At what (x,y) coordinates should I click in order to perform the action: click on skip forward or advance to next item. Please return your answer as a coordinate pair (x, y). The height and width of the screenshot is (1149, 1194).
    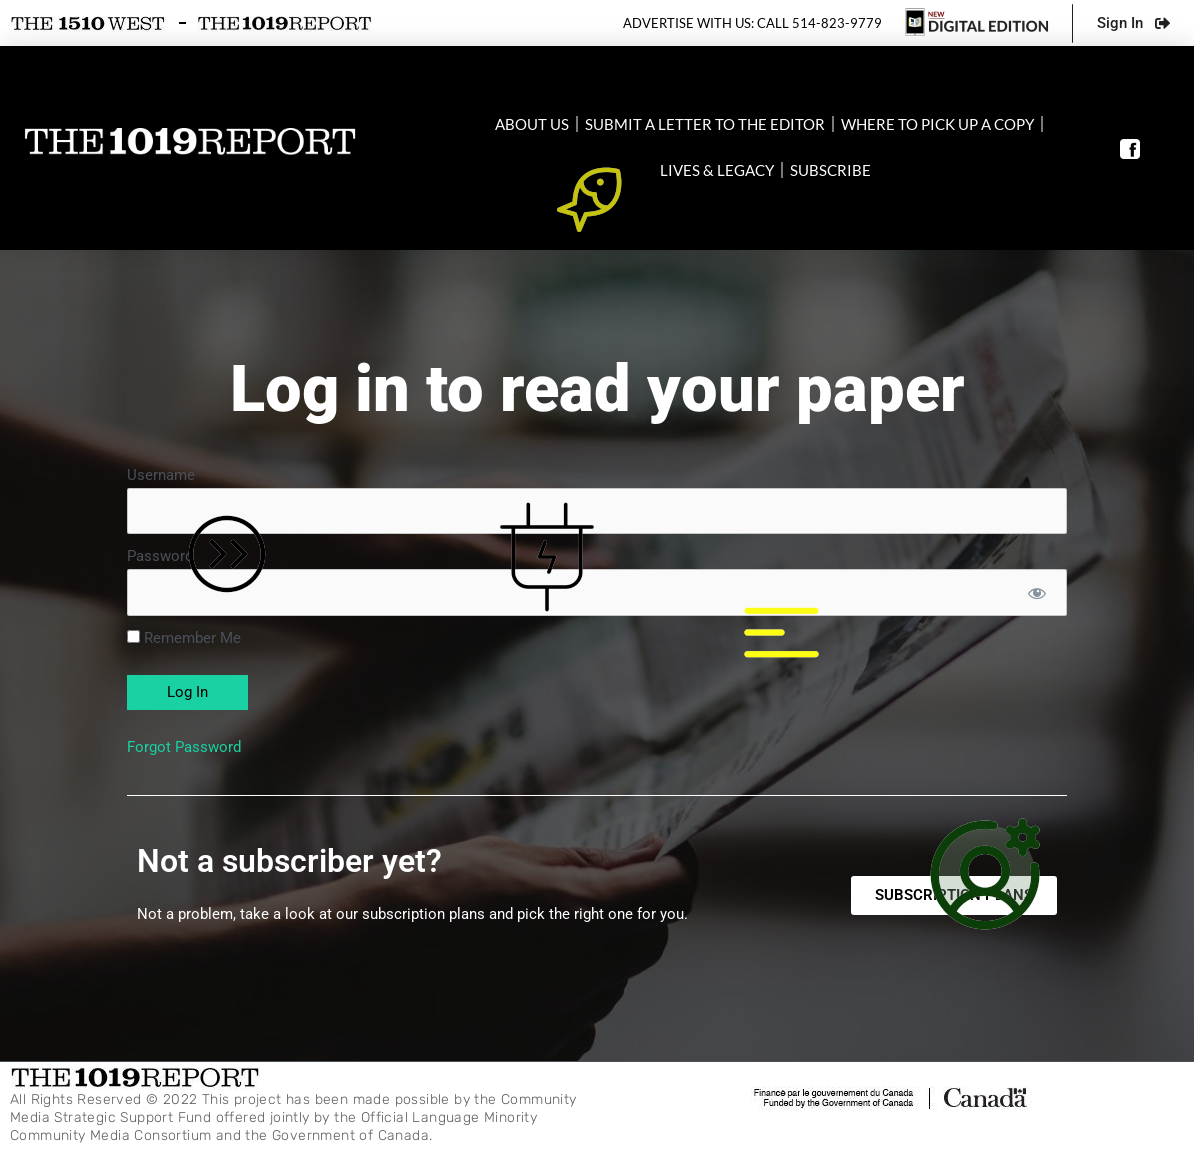
    Looking at the image, I should click on (227, 554).